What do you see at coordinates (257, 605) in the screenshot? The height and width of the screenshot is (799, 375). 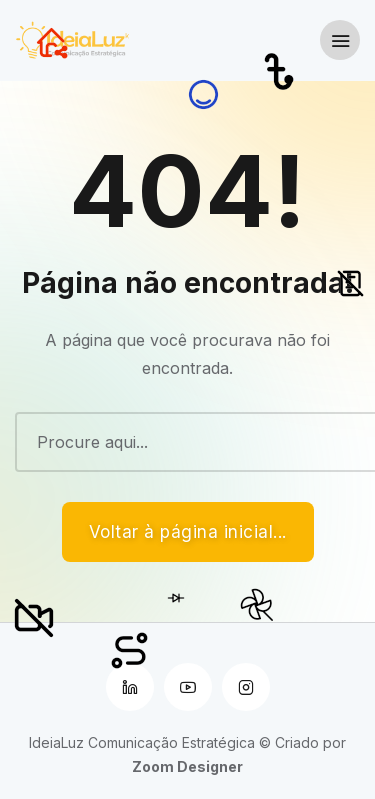 I see `indicates a playful or fun feature` at bounding box center [257, 605].